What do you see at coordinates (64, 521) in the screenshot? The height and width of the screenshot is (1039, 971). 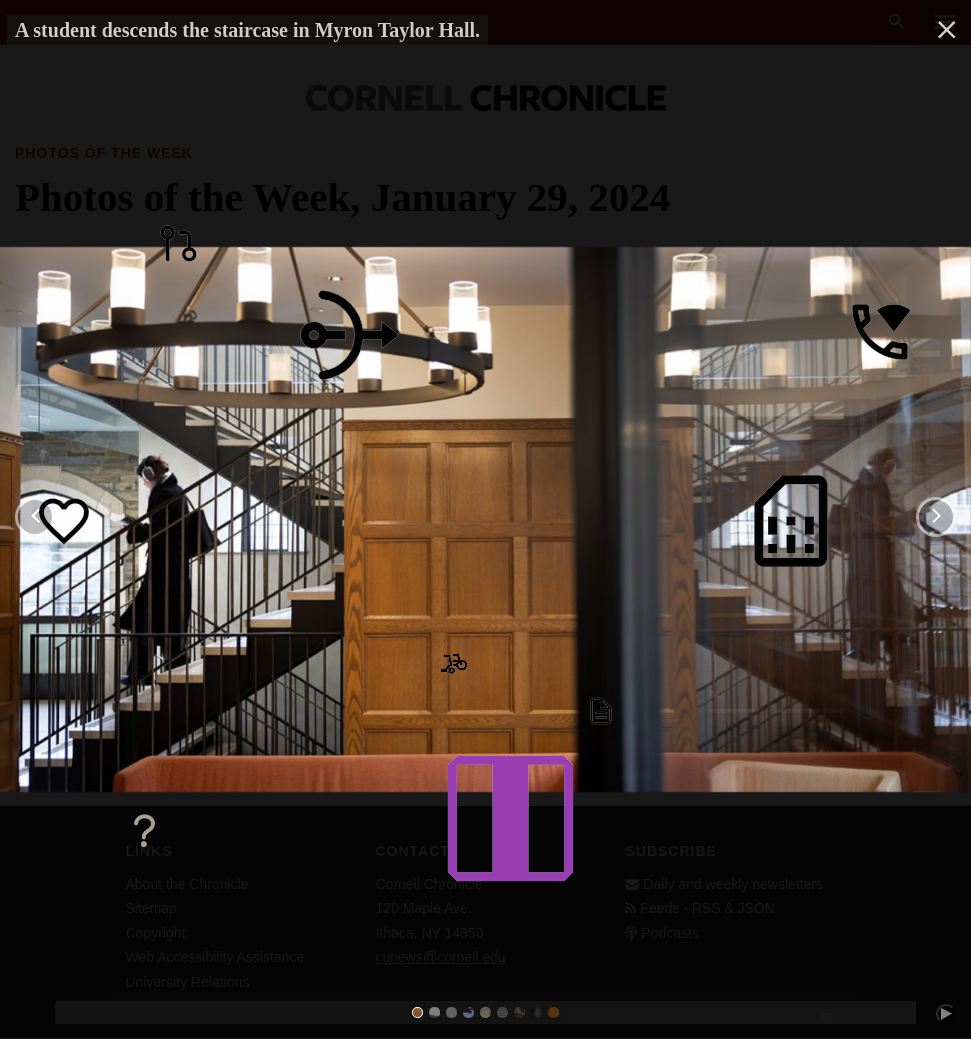 I see `add item to favorites` at bounding box center [64, 521].